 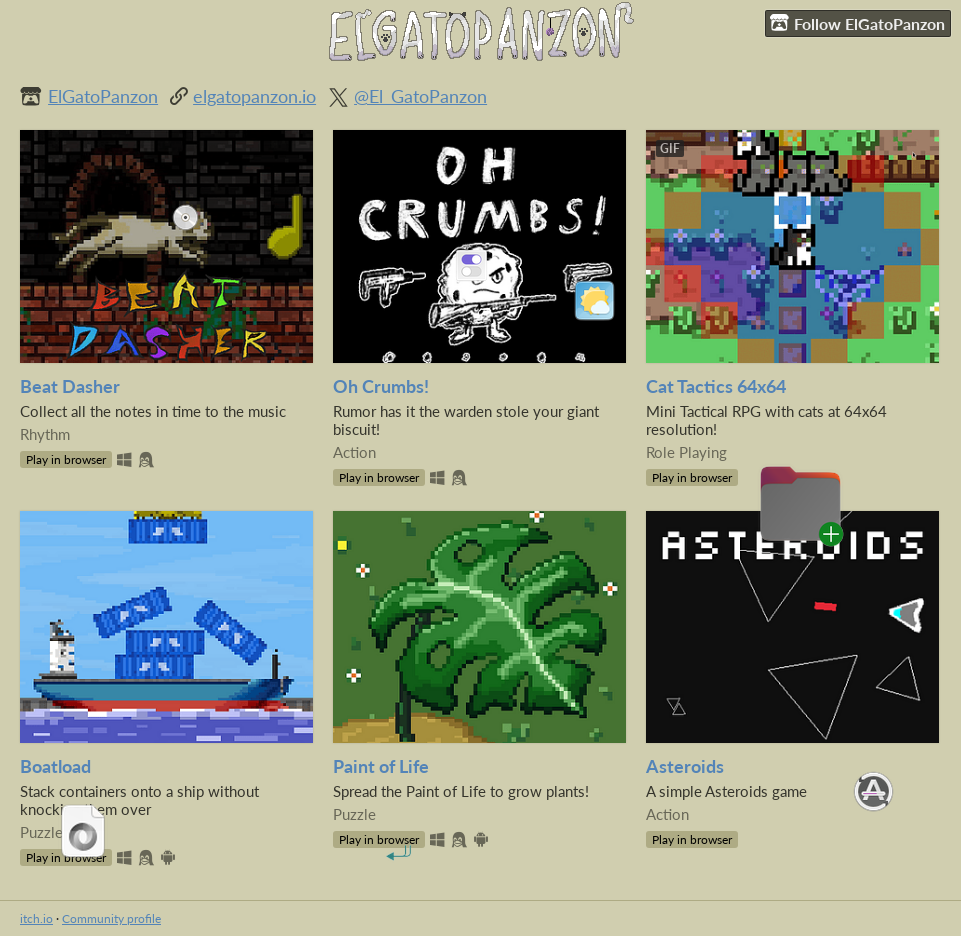 What do you see at coordinates (83, 831) in the screenshot?
I see `json file type indicator` at bounding box center [83, 831].